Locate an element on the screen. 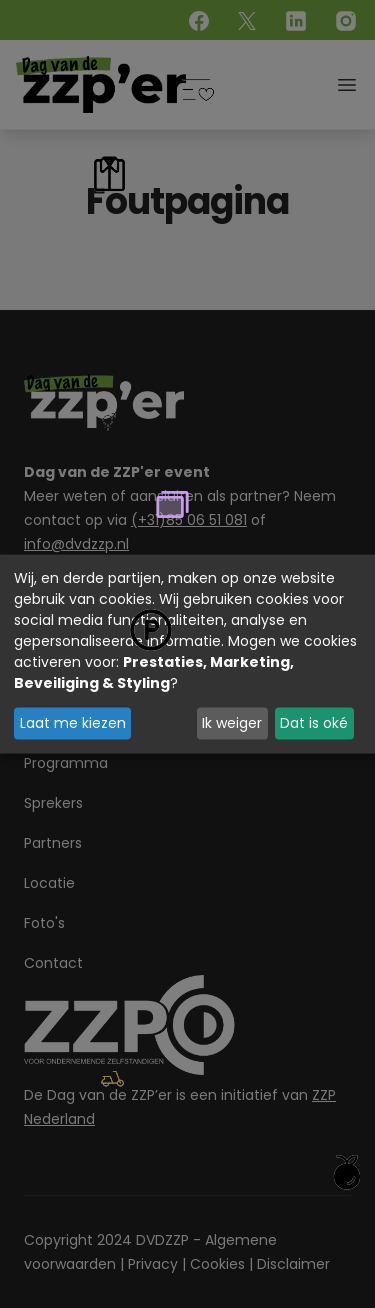  find nearby parking locations is located at coordinates (151, 630).